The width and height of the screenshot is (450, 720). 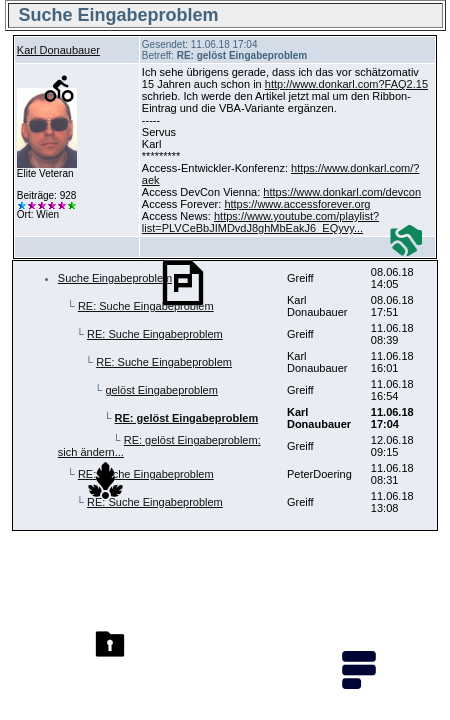 I want to click on parse.ly logo, so click(x=105, y=480).